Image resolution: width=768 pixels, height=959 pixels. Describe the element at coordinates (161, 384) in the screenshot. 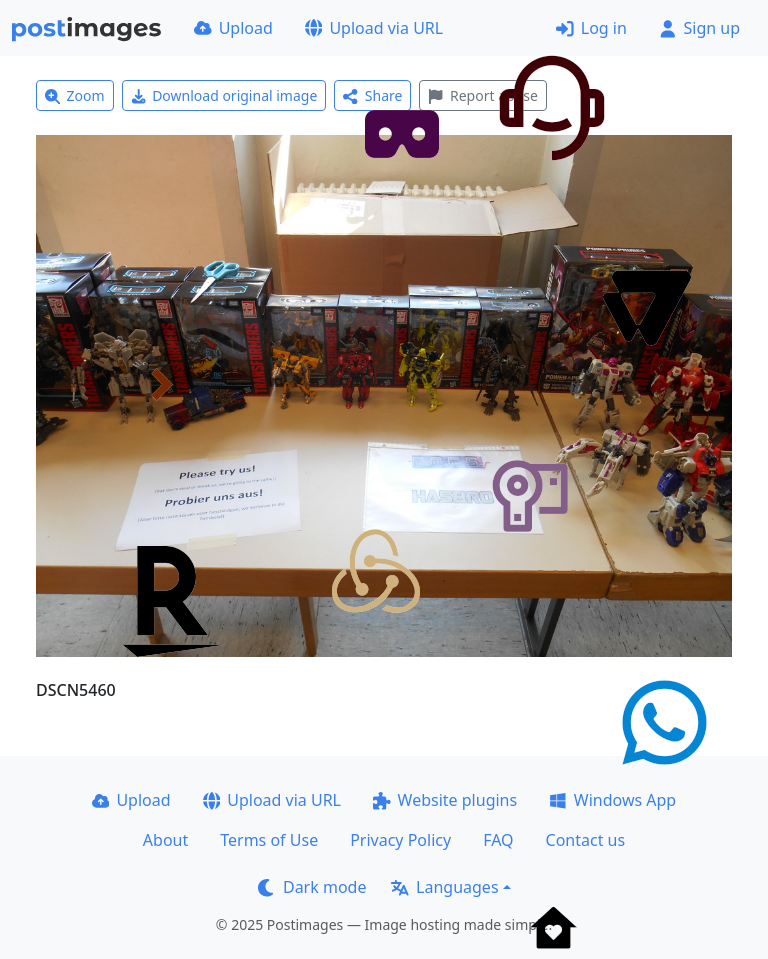

I see `expand a collapsible menu or section` at that location.